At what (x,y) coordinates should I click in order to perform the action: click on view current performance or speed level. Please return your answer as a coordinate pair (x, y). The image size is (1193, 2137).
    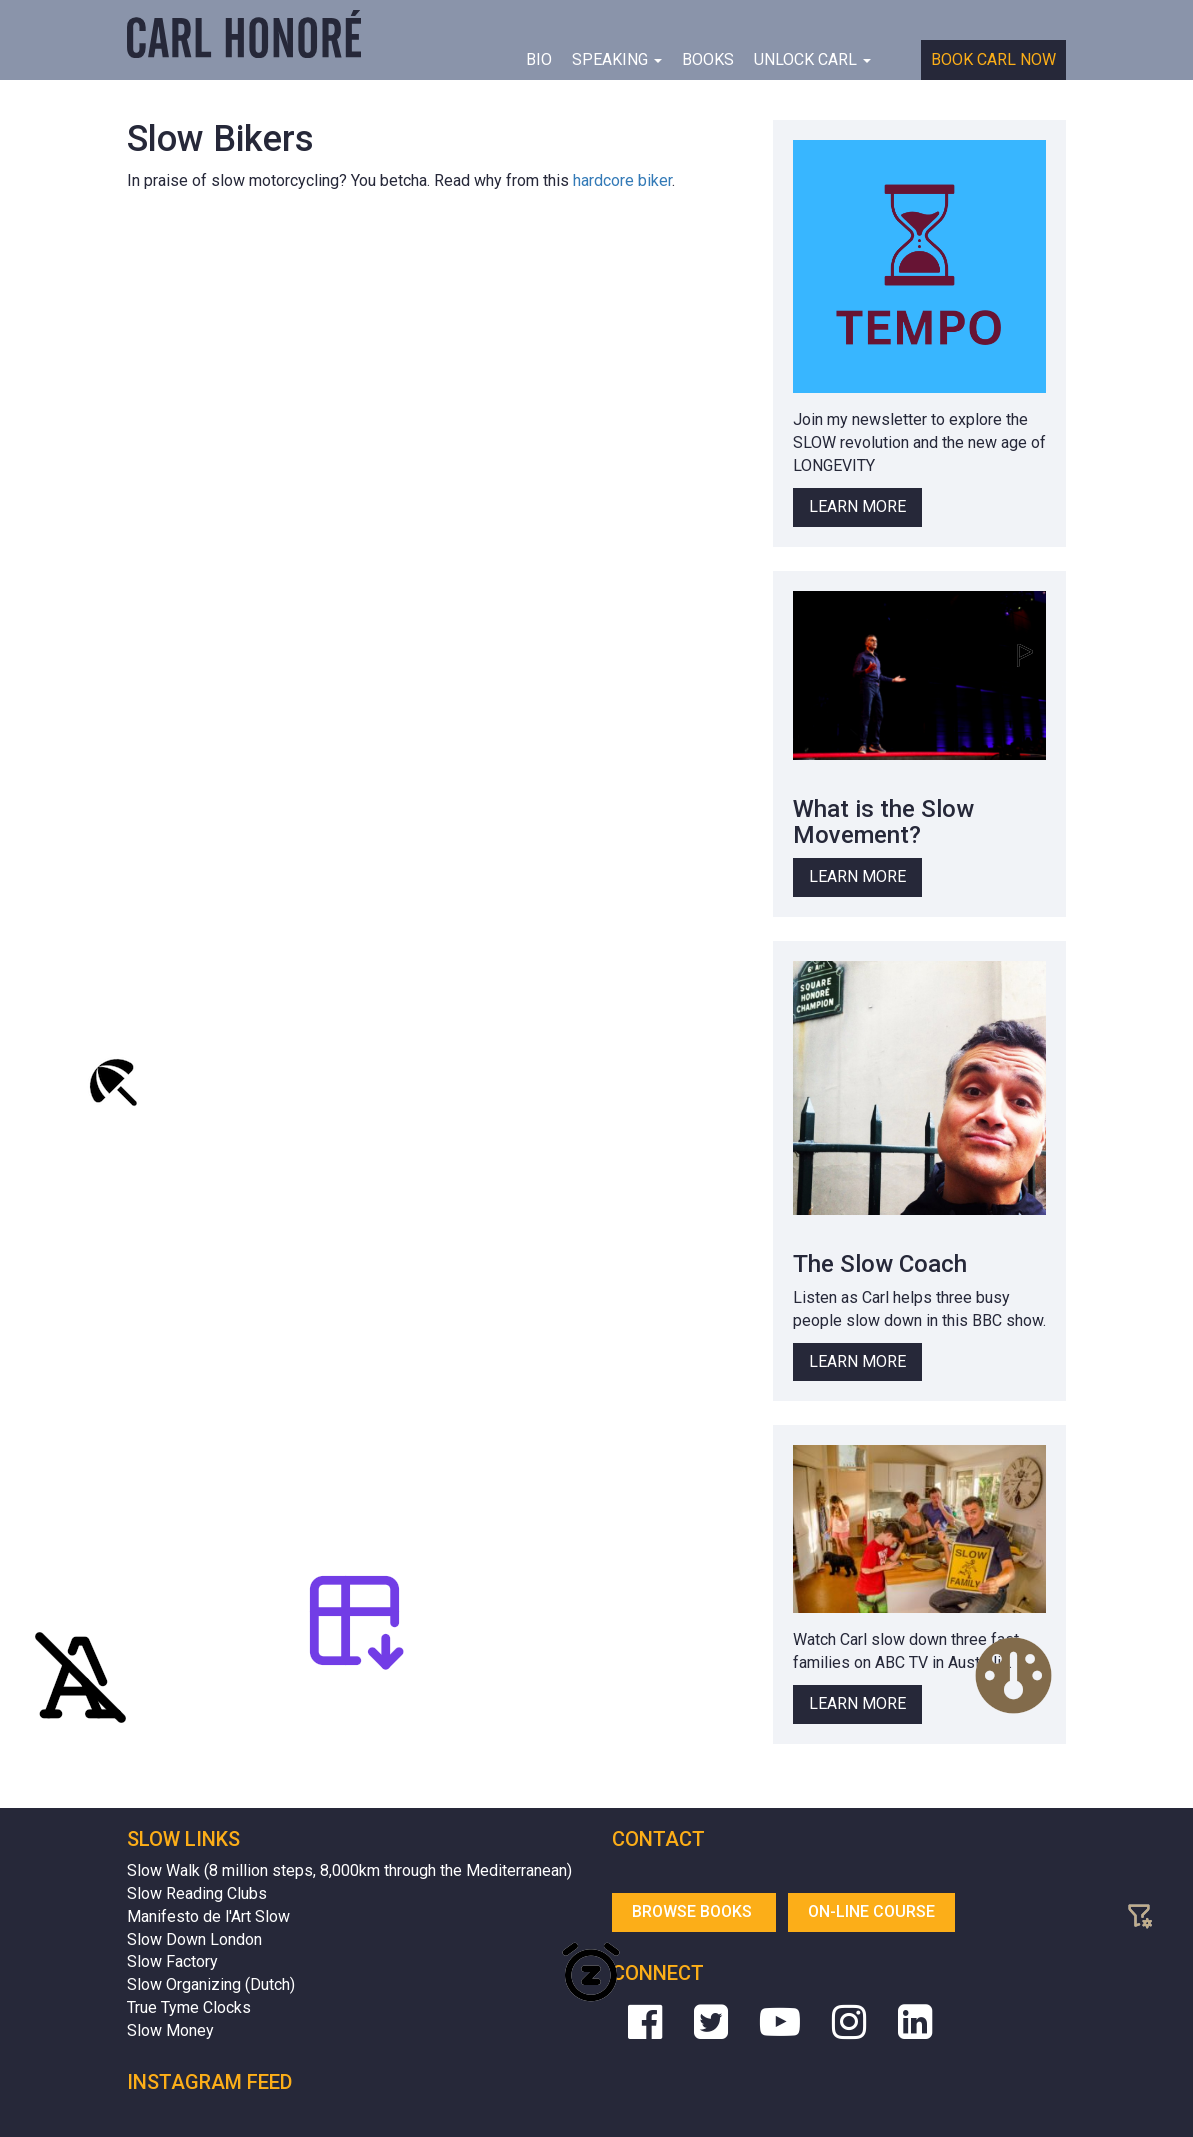
    Looking at the image, I should click on (1013, 1675).